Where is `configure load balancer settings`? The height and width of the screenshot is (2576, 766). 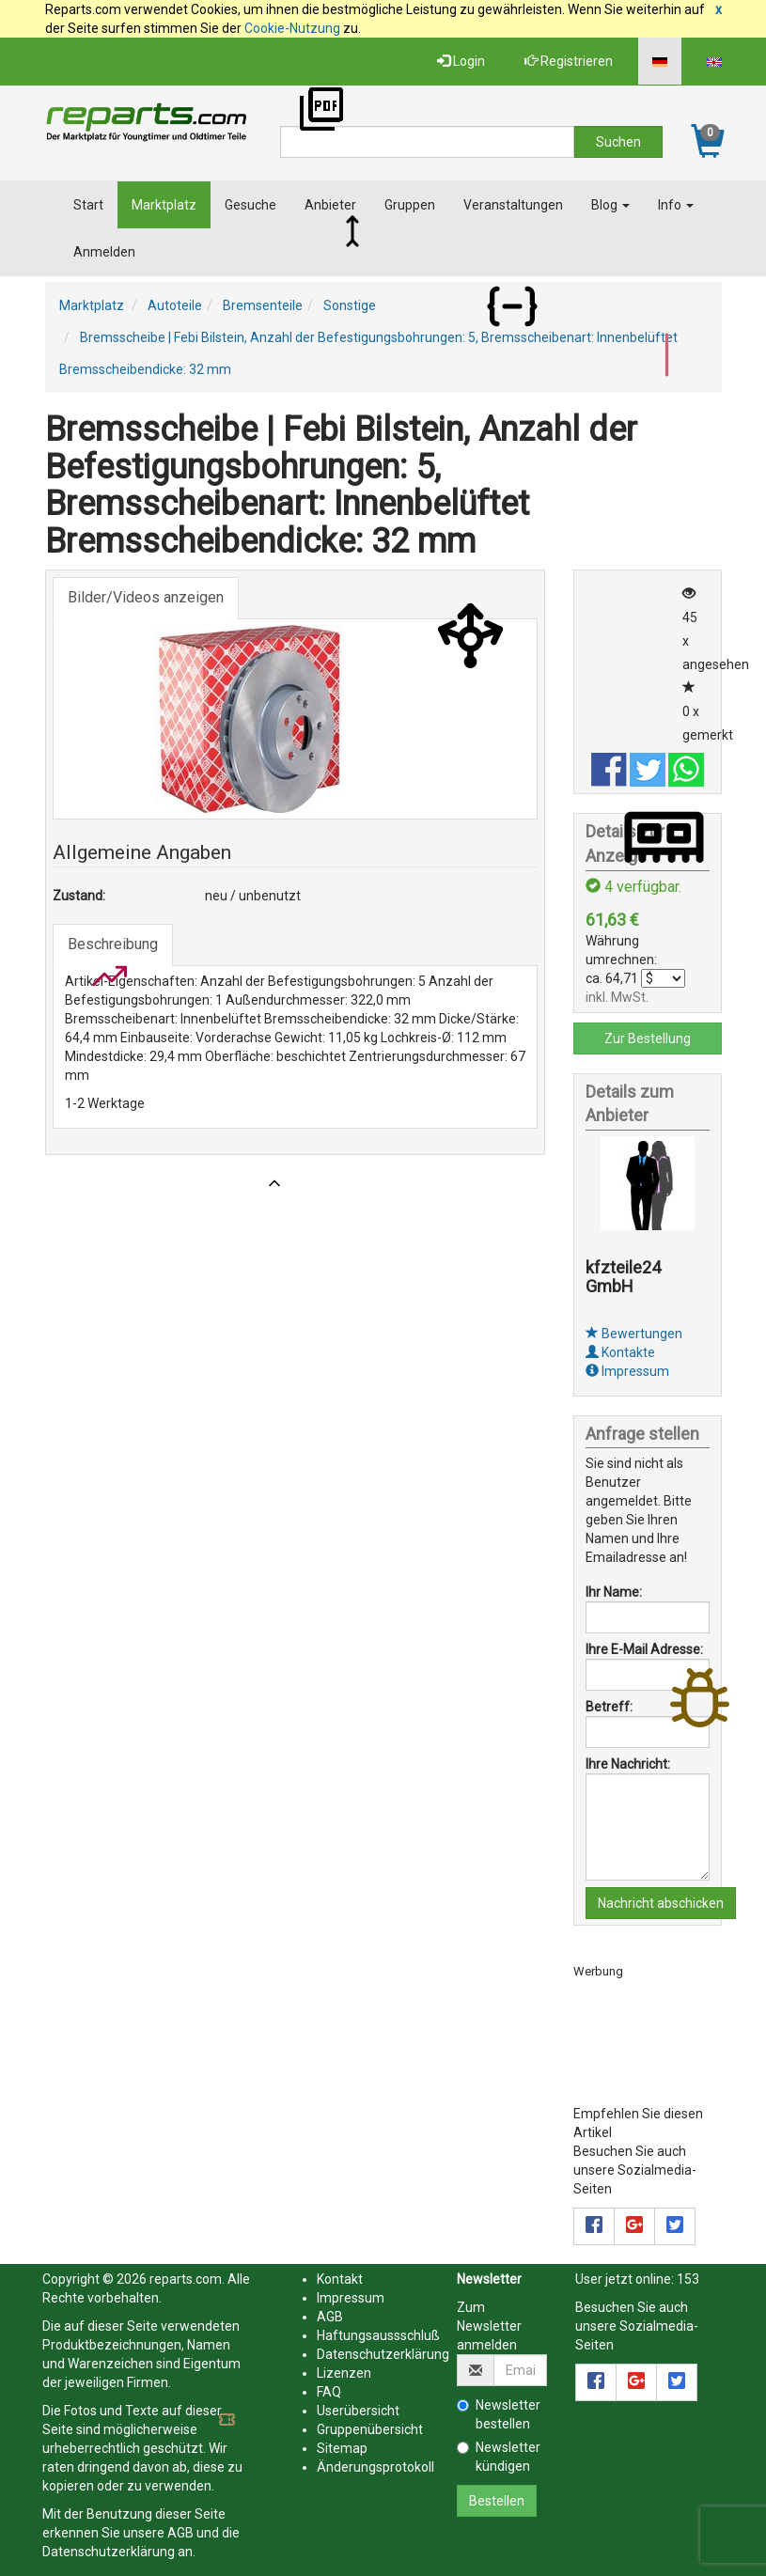 configure load balancer settings is located at coordinates (470, 635).